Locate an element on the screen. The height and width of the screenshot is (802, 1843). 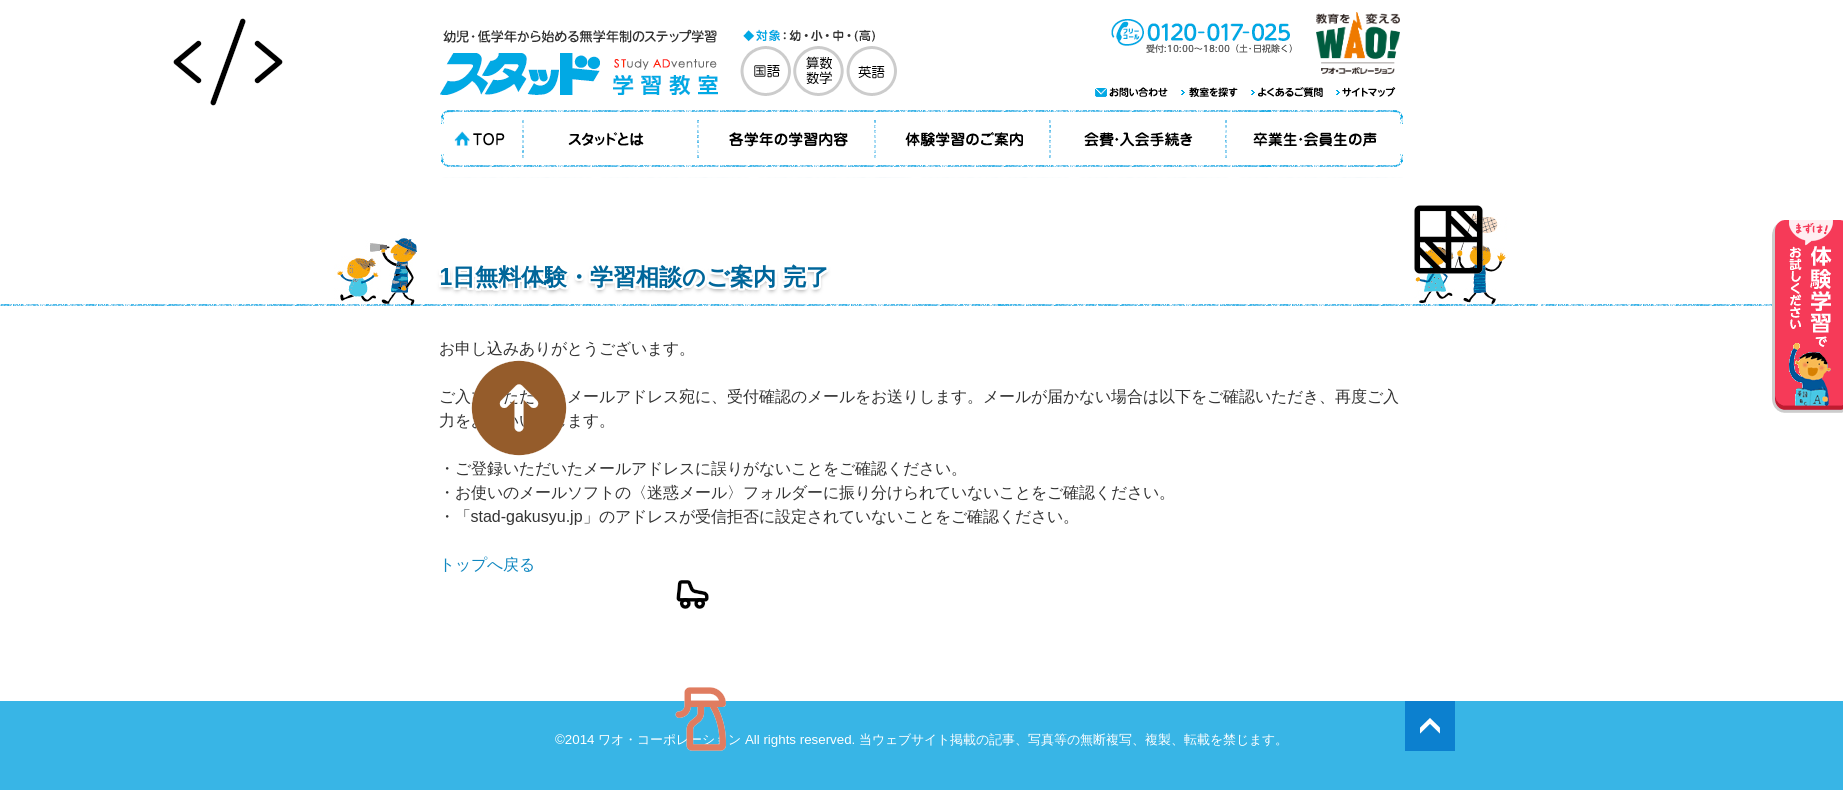
view or edit source code is located at coordinates (228, 62).